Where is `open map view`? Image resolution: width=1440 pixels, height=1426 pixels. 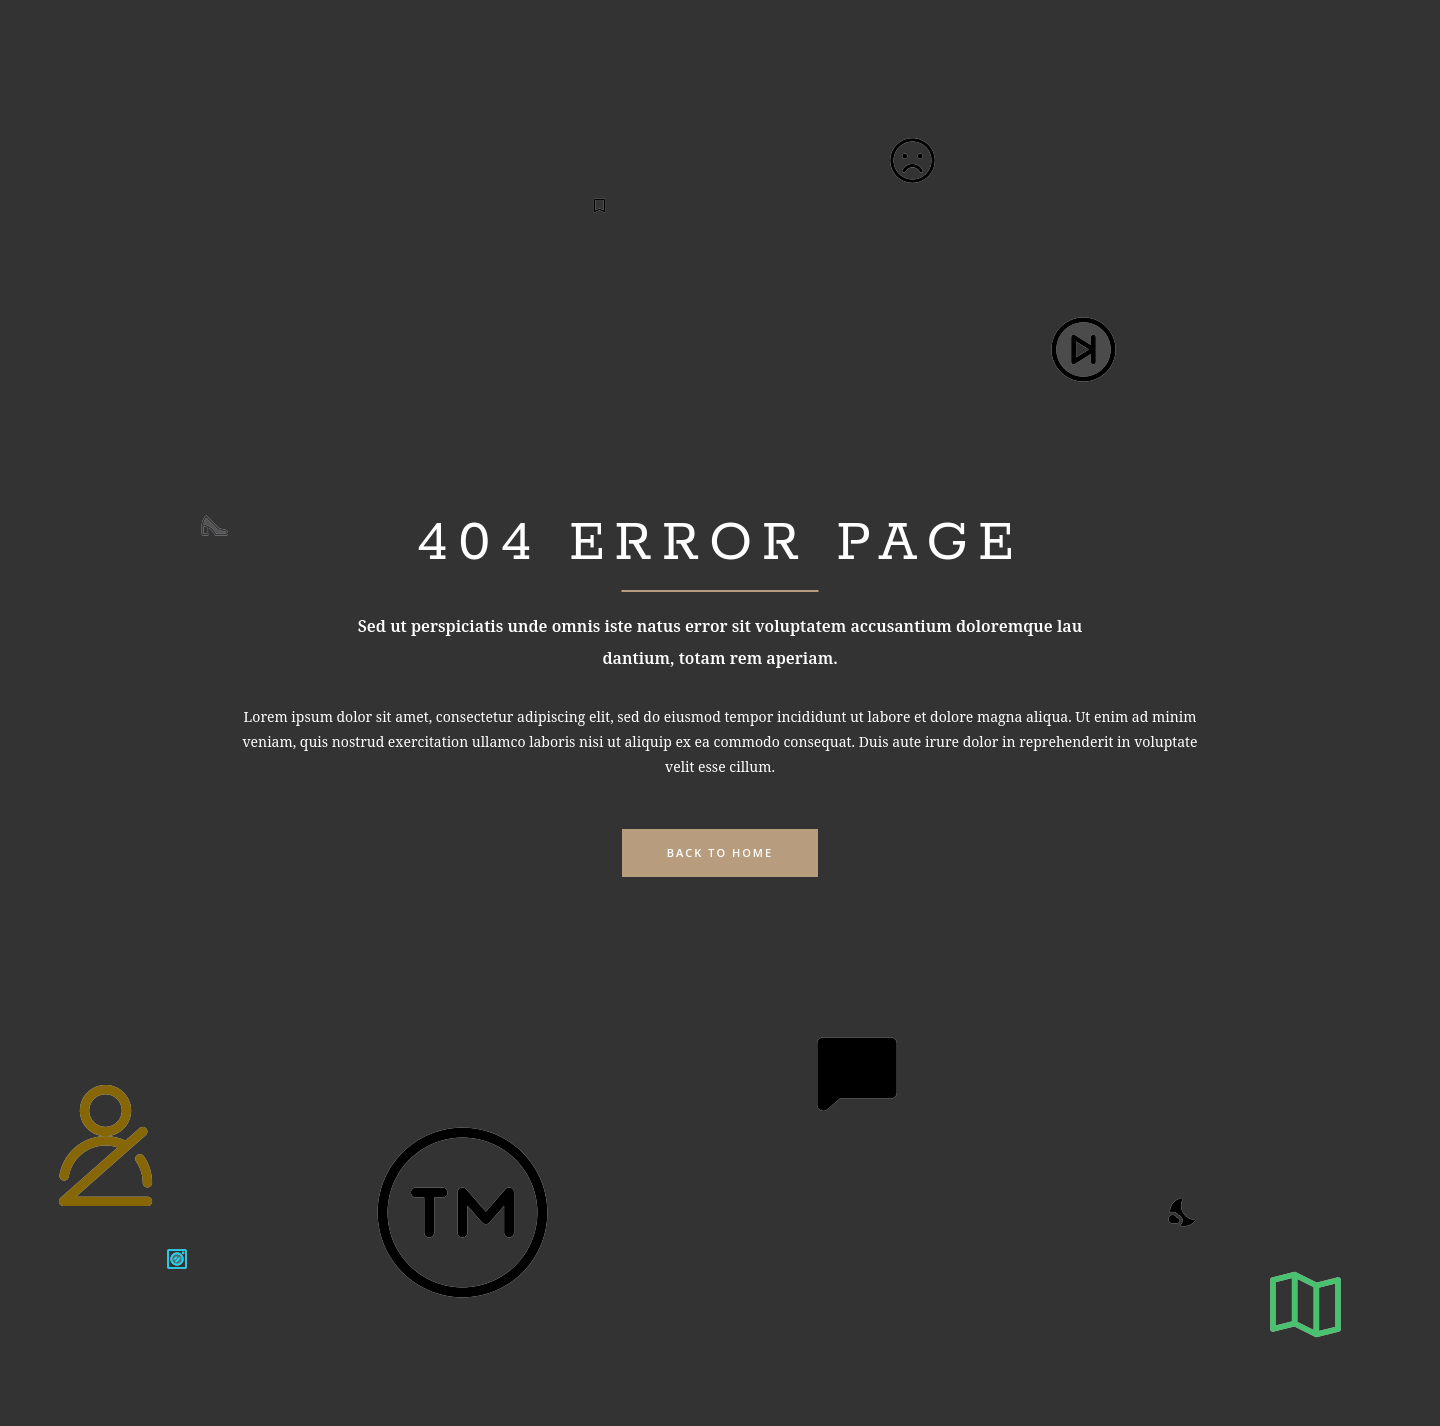 open map view is located at coordinates (1305, 1304).